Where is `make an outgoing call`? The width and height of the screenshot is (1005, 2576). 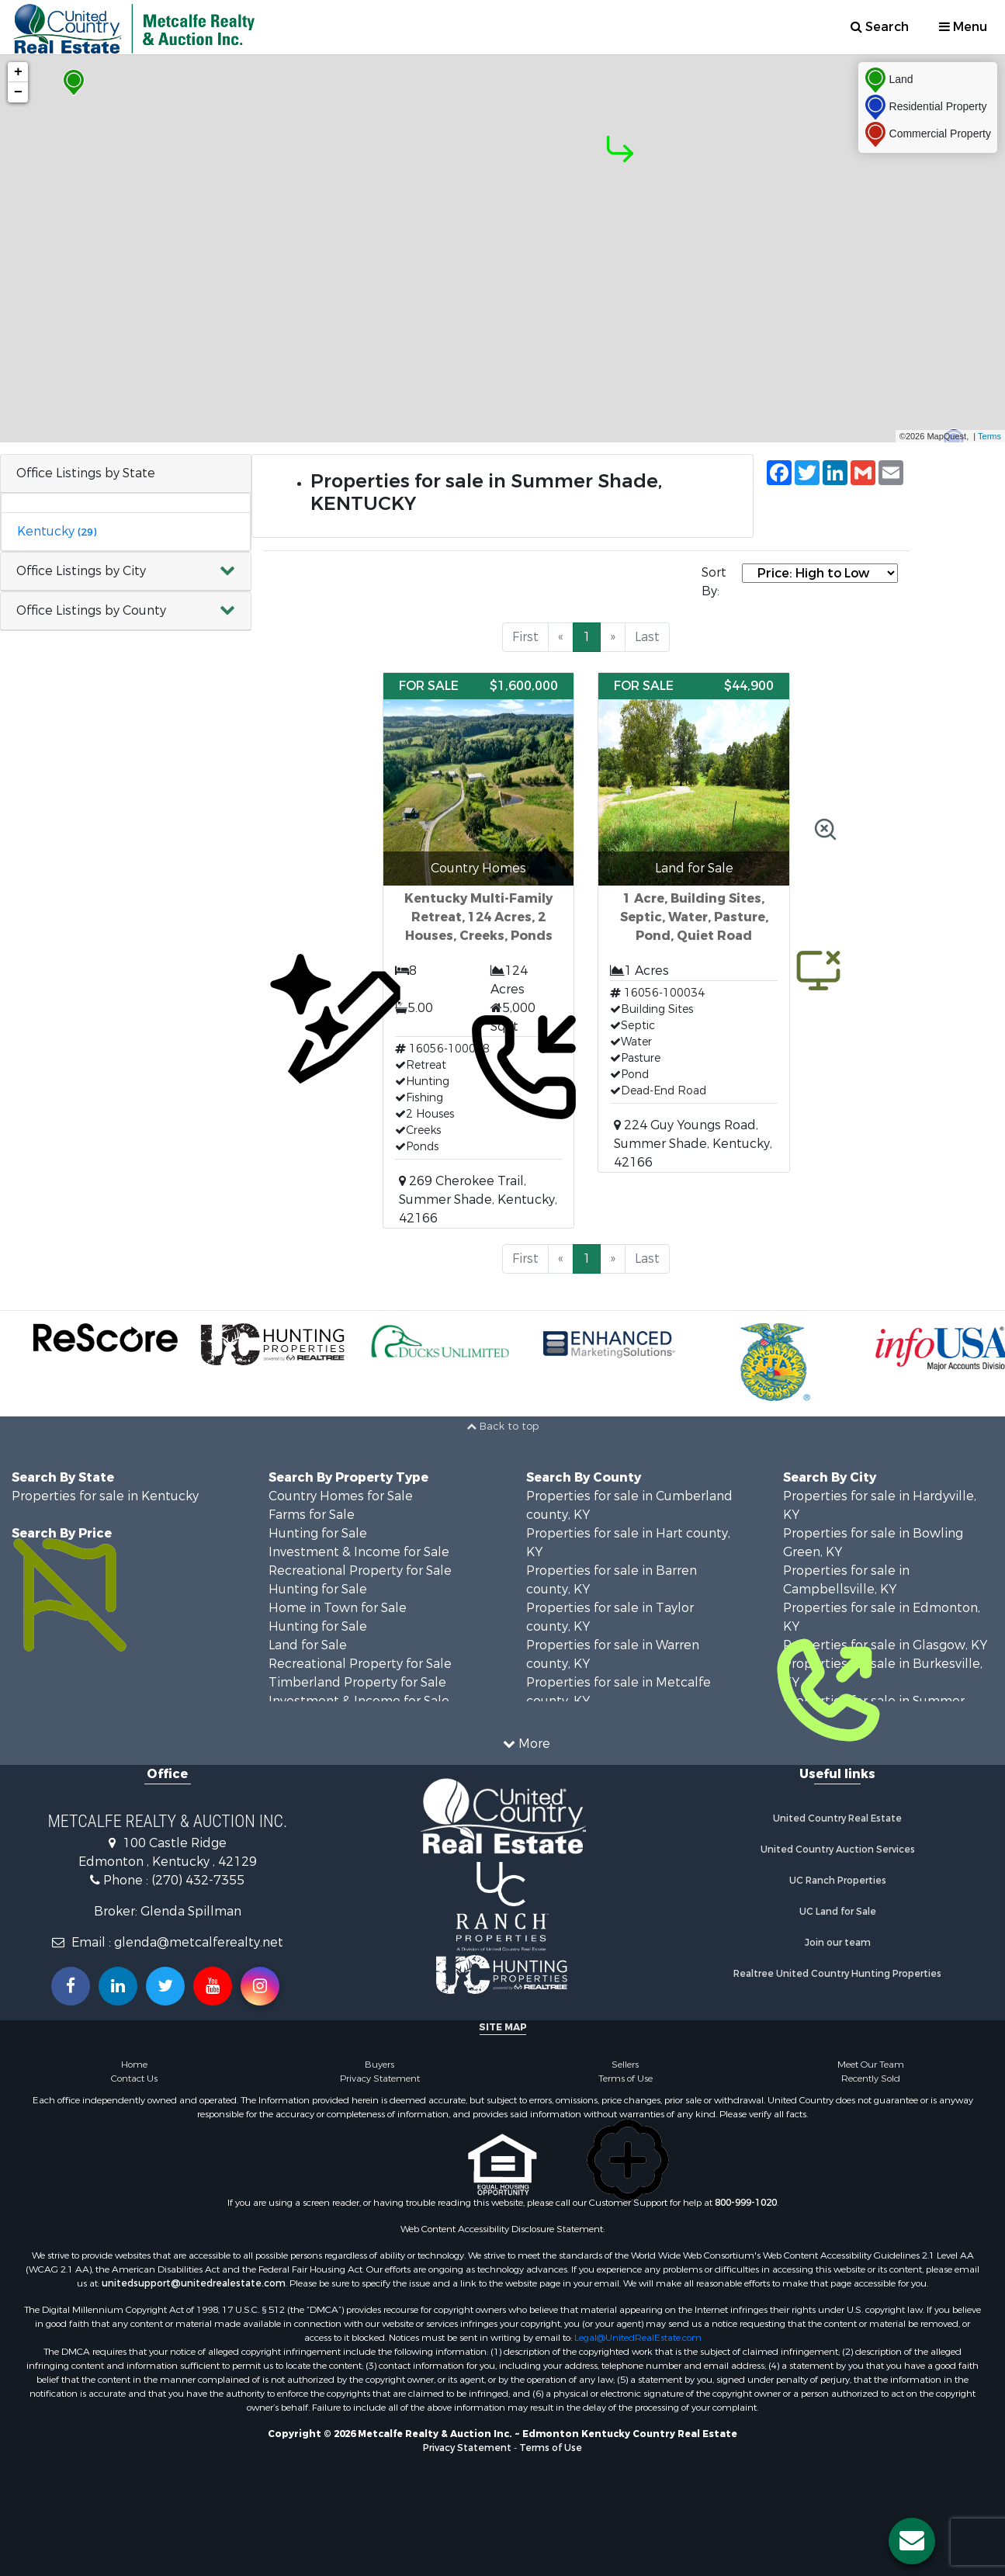 make an outgoing call is located at coordinates (830, 1688).